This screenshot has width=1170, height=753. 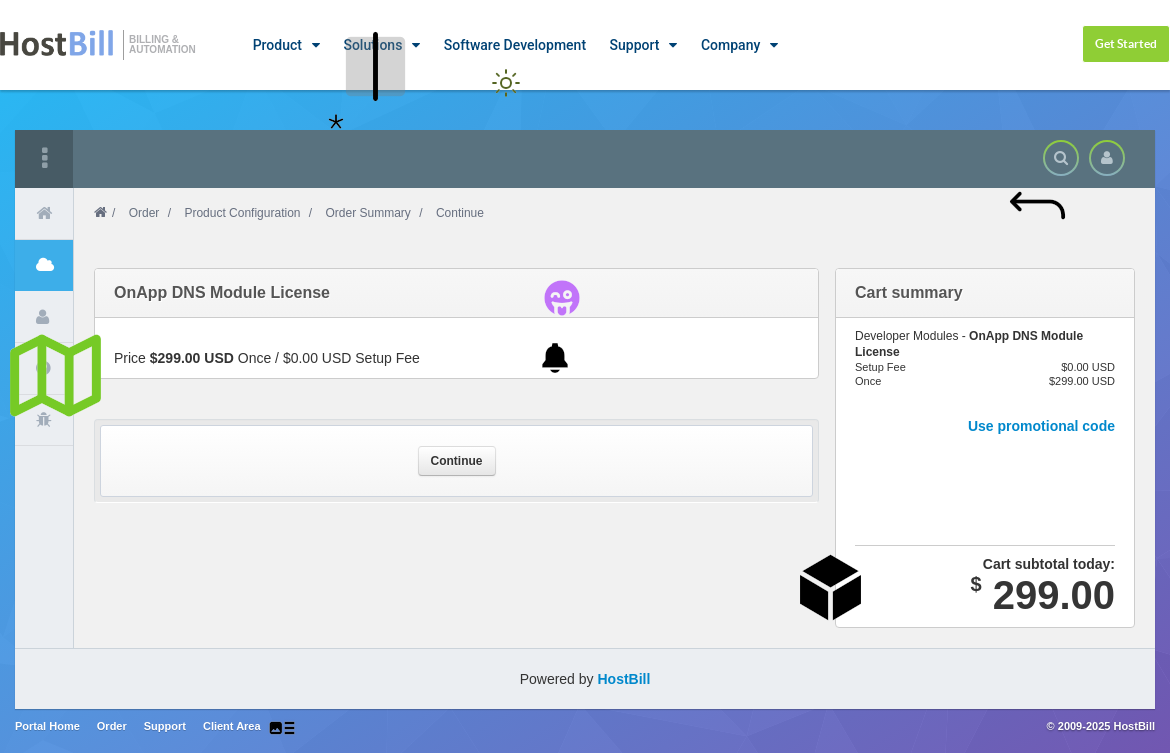 What do you see at coordinates (336, 122) in the screenshot?
I see `indicates a required field in a form` at bounding box center [336, 122].